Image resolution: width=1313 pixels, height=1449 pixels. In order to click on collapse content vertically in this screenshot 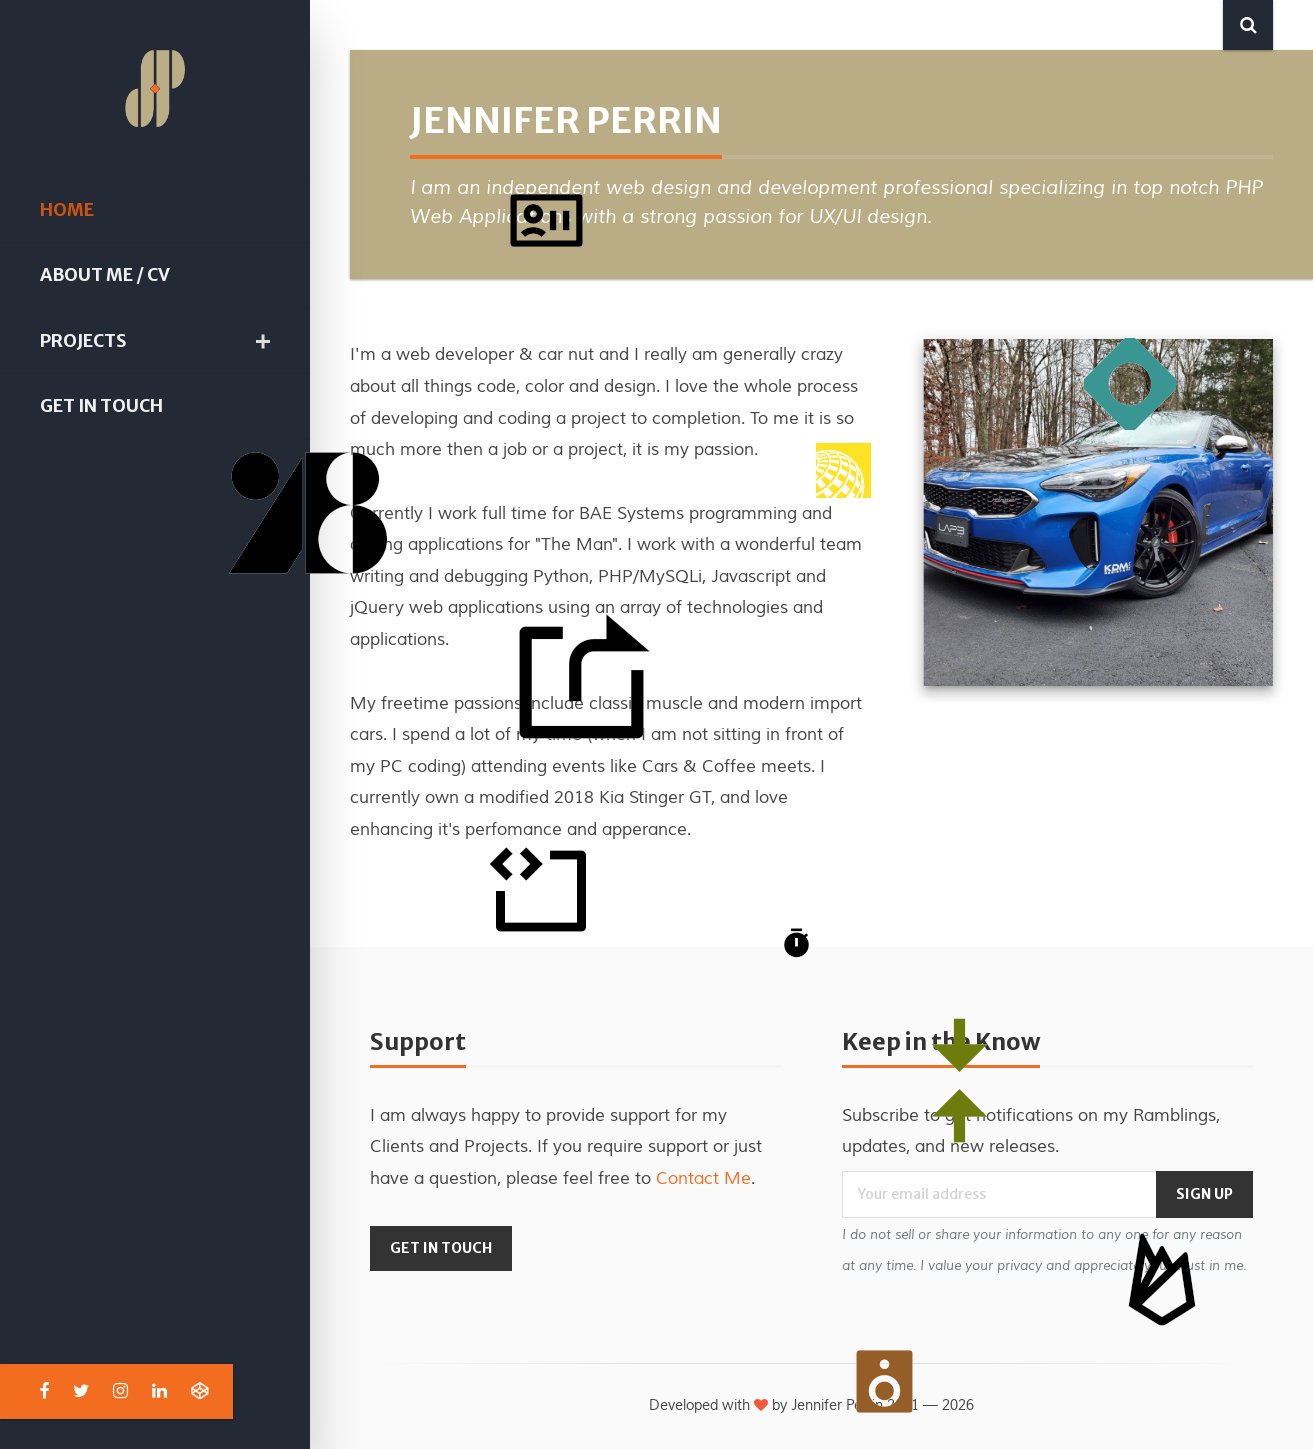, I will do `click(959, 1080)`.